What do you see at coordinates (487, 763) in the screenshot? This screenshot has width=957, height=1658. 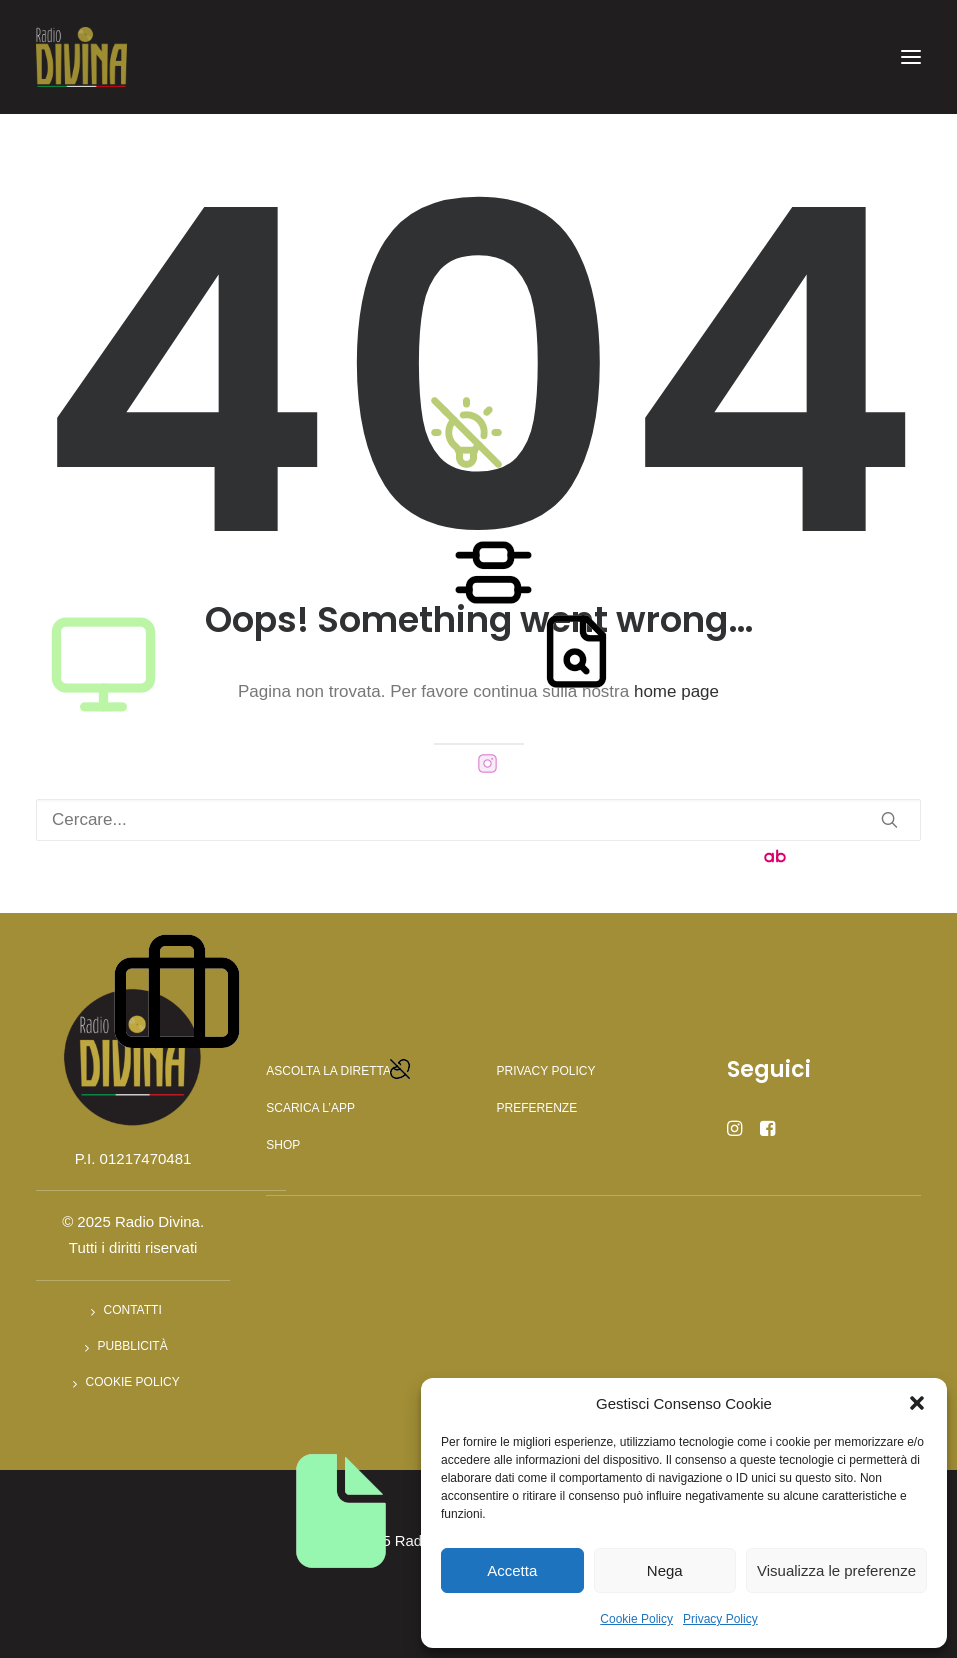 I see `open instagram app` at bounding box center [487, 763].